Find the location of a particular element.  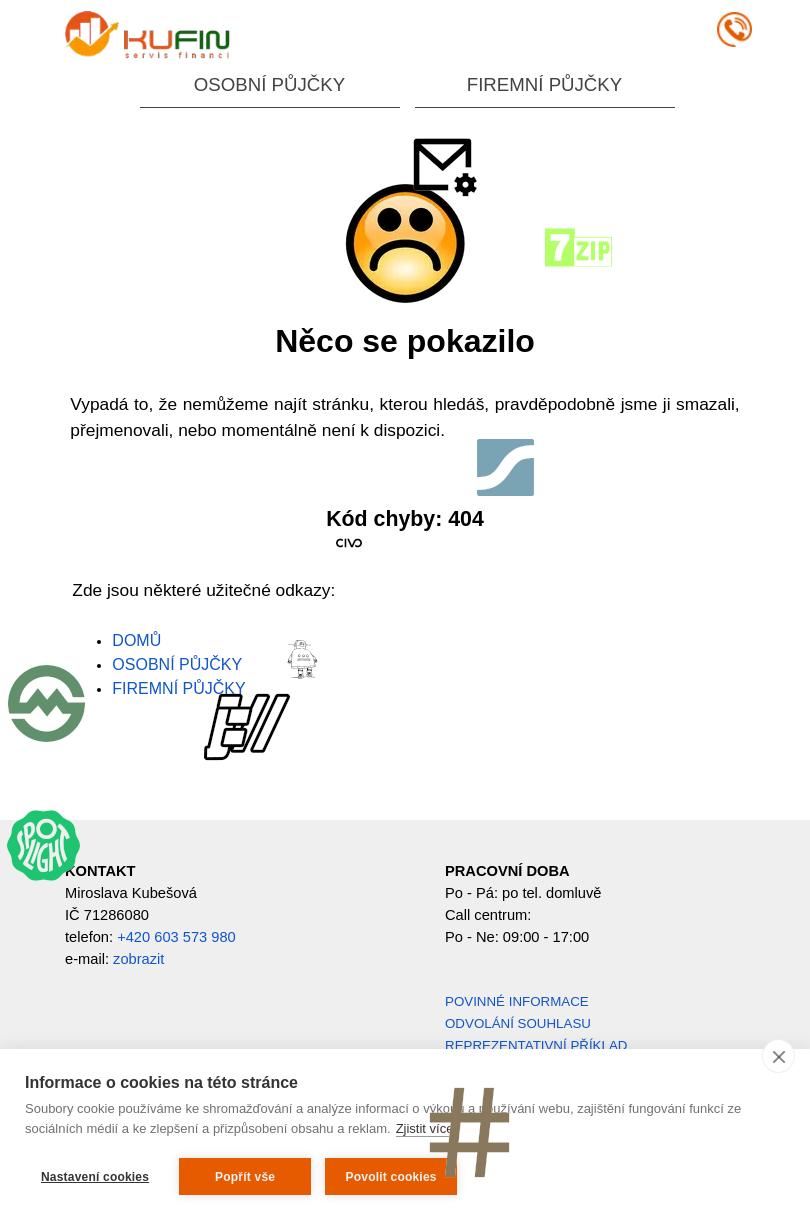

add a hashtag or tag to content is located at coordinates (469, 1132).